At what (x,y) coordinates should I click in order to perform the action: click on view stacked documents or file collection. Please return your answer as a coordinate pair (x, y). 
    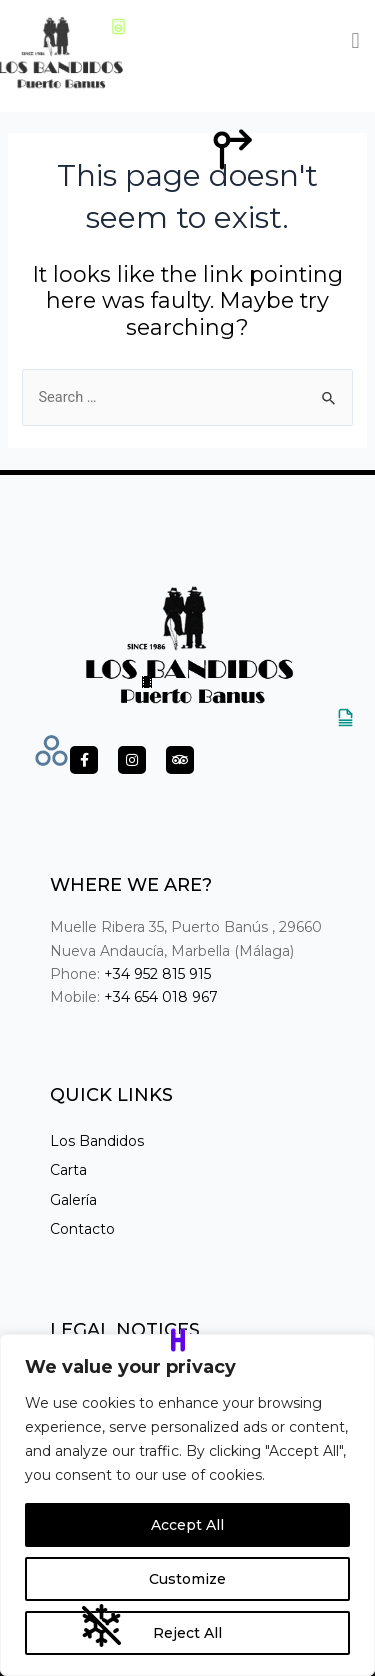
    Looking at the image, I should click on (345, 717).